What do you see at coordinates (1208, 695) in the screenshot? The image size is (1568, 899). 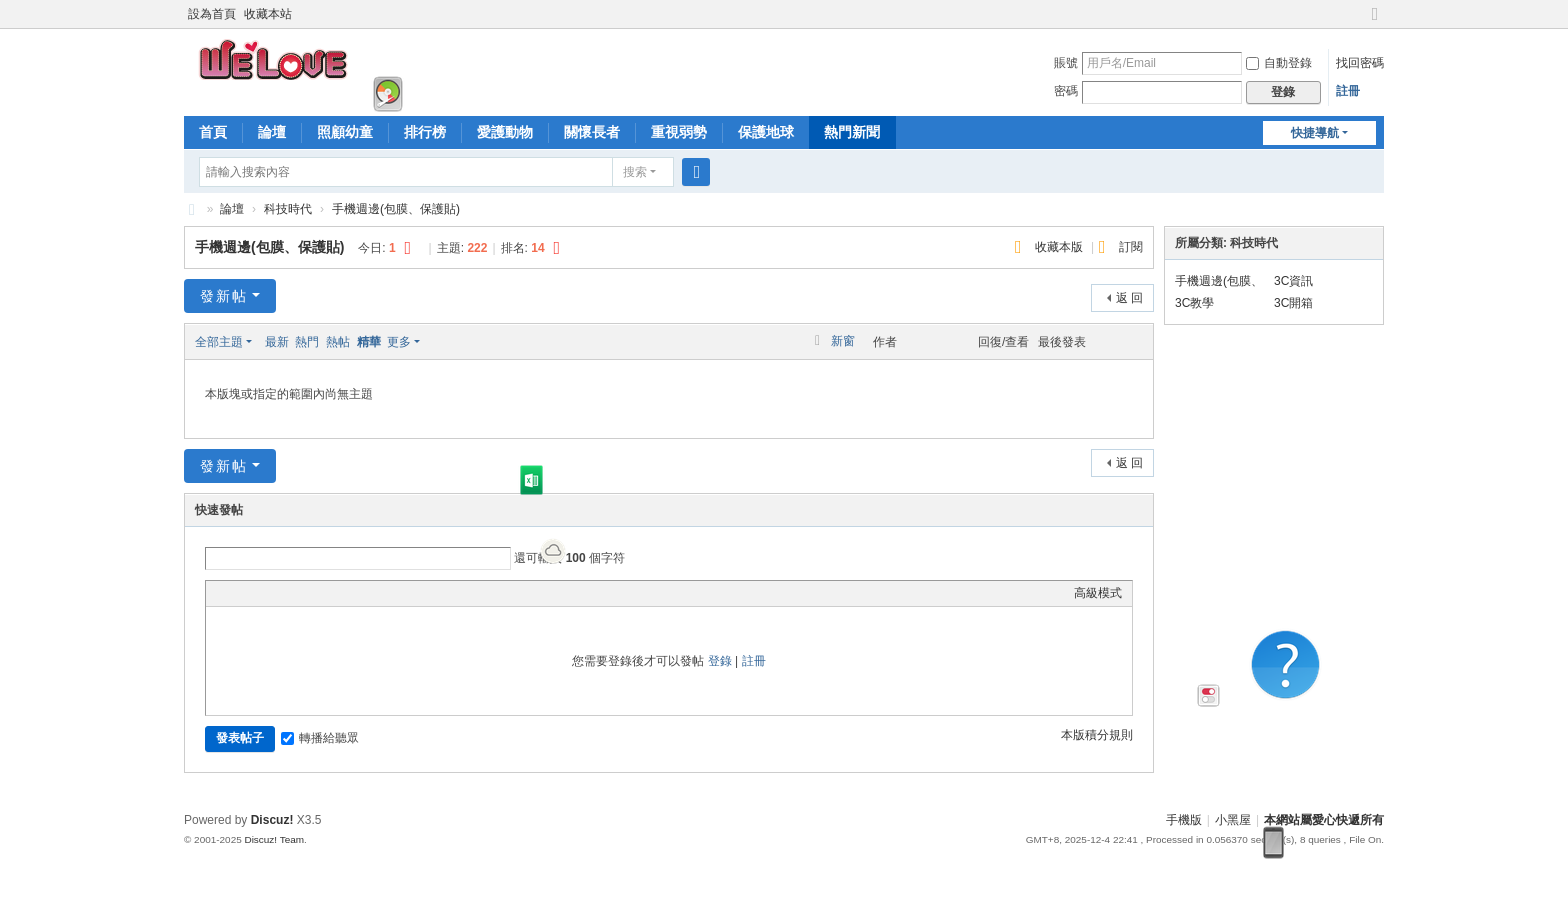 I see `open system tweaks or settings app` at bounding box center [1208, 695].